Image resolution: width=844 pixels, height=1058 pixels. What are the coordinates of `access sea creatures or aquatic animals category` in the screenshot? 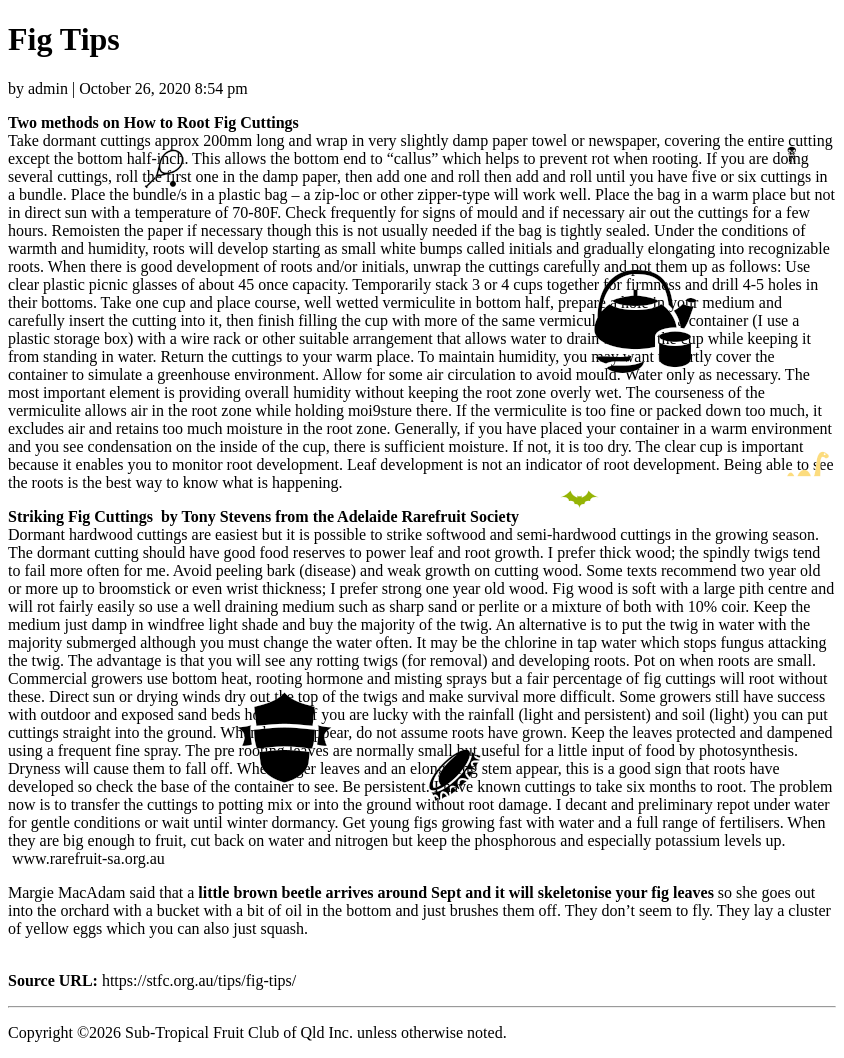 It's located at (808, 464).